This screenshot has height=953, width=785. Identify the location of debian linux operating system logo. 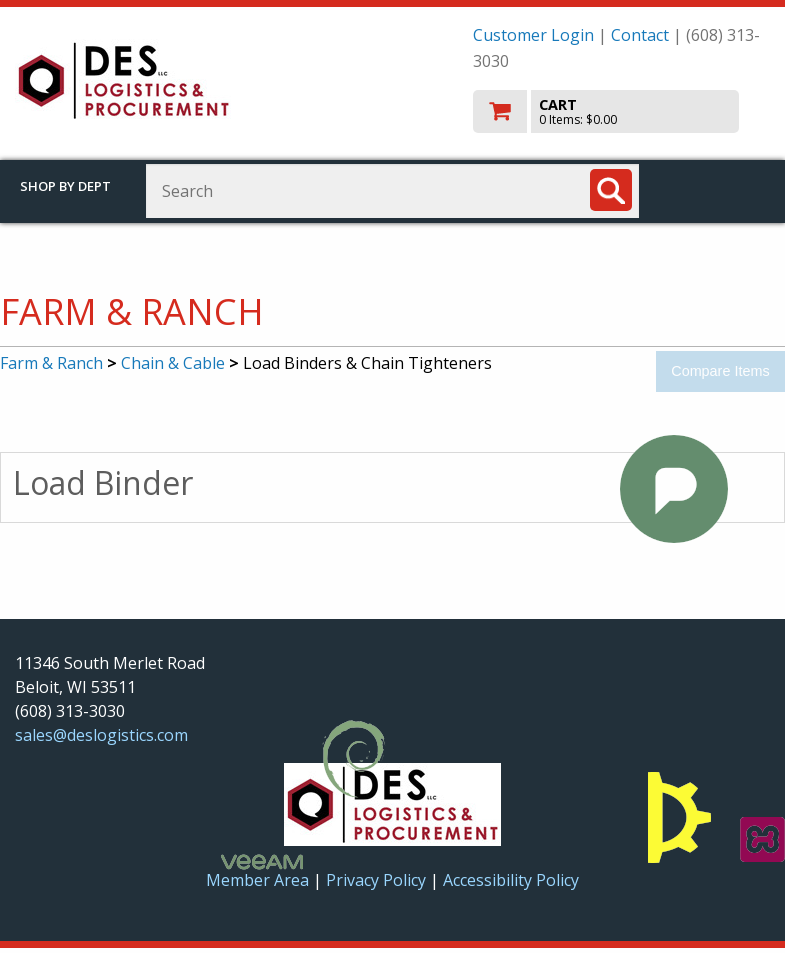
(353, 758).